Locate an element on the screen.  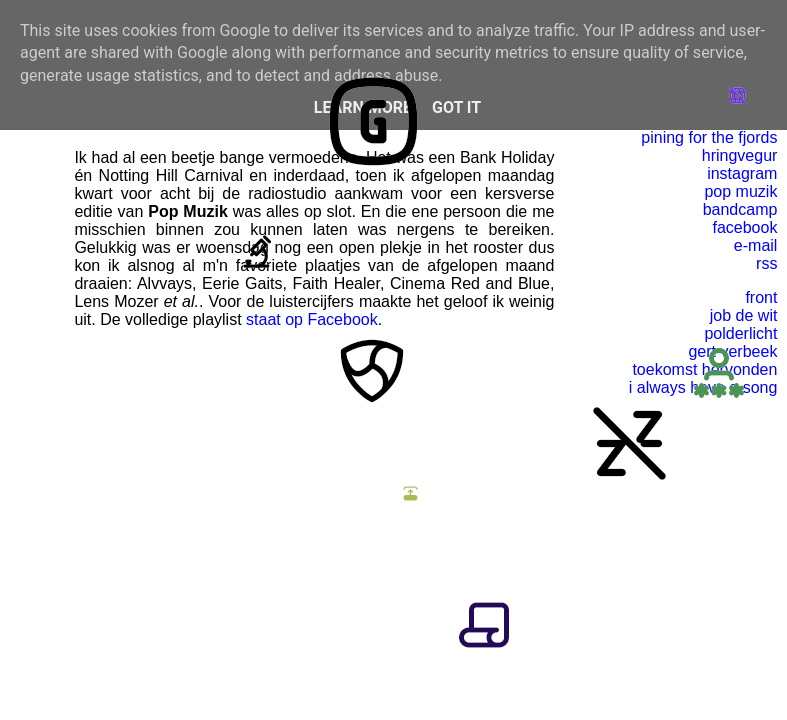
NEM cryptocurrency logo is located at coordinates (372, 371).